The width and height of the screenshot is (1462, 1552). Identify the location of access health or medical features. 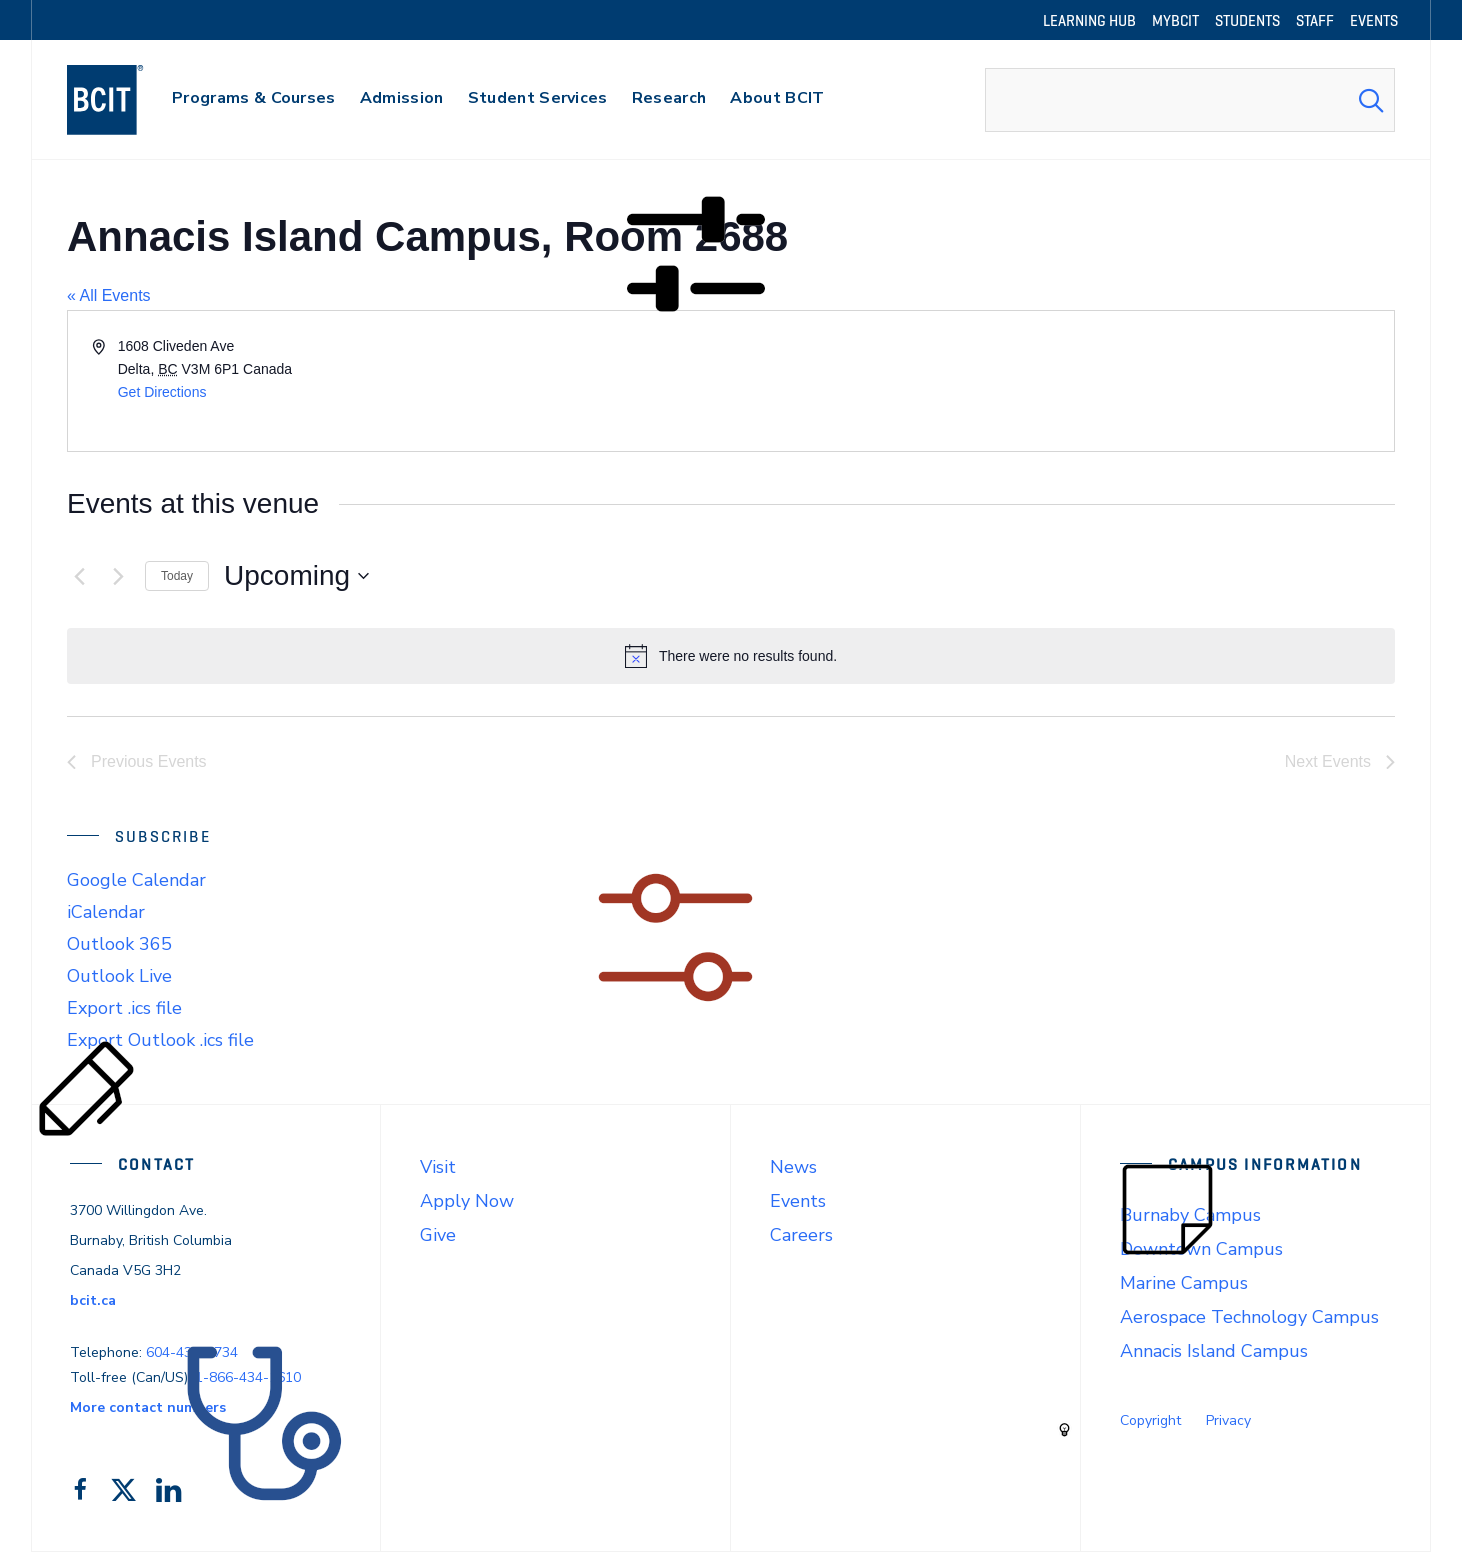
(252, 1417).